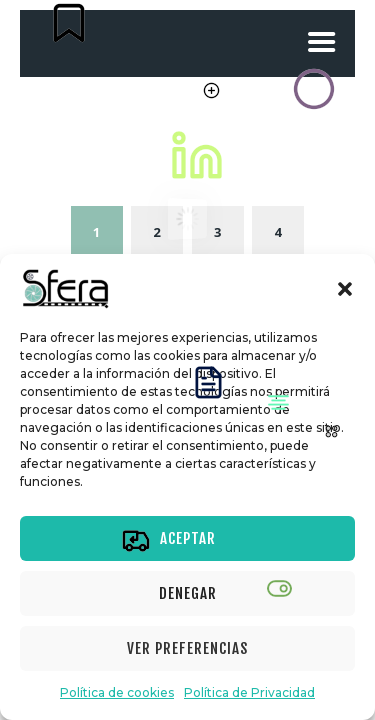  I want to click on view document contents, so click(208, 382).